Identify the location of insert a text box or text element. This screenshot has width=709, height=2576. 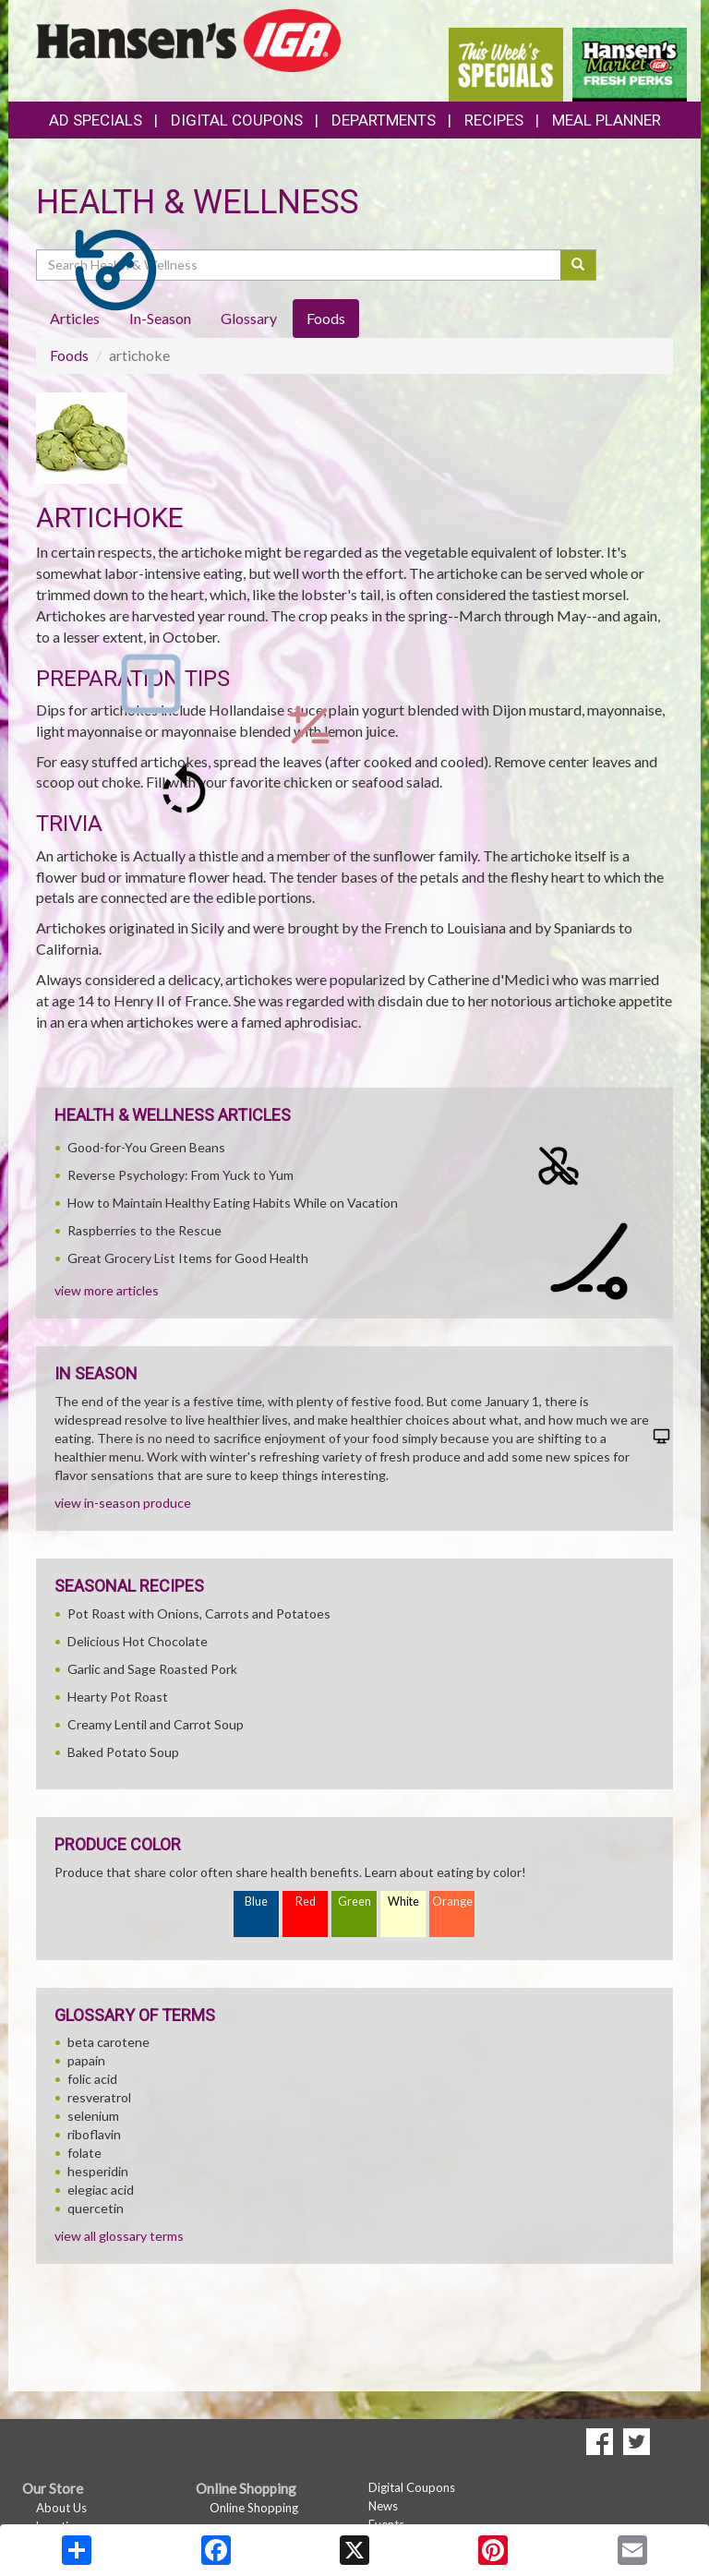
(150, 683).